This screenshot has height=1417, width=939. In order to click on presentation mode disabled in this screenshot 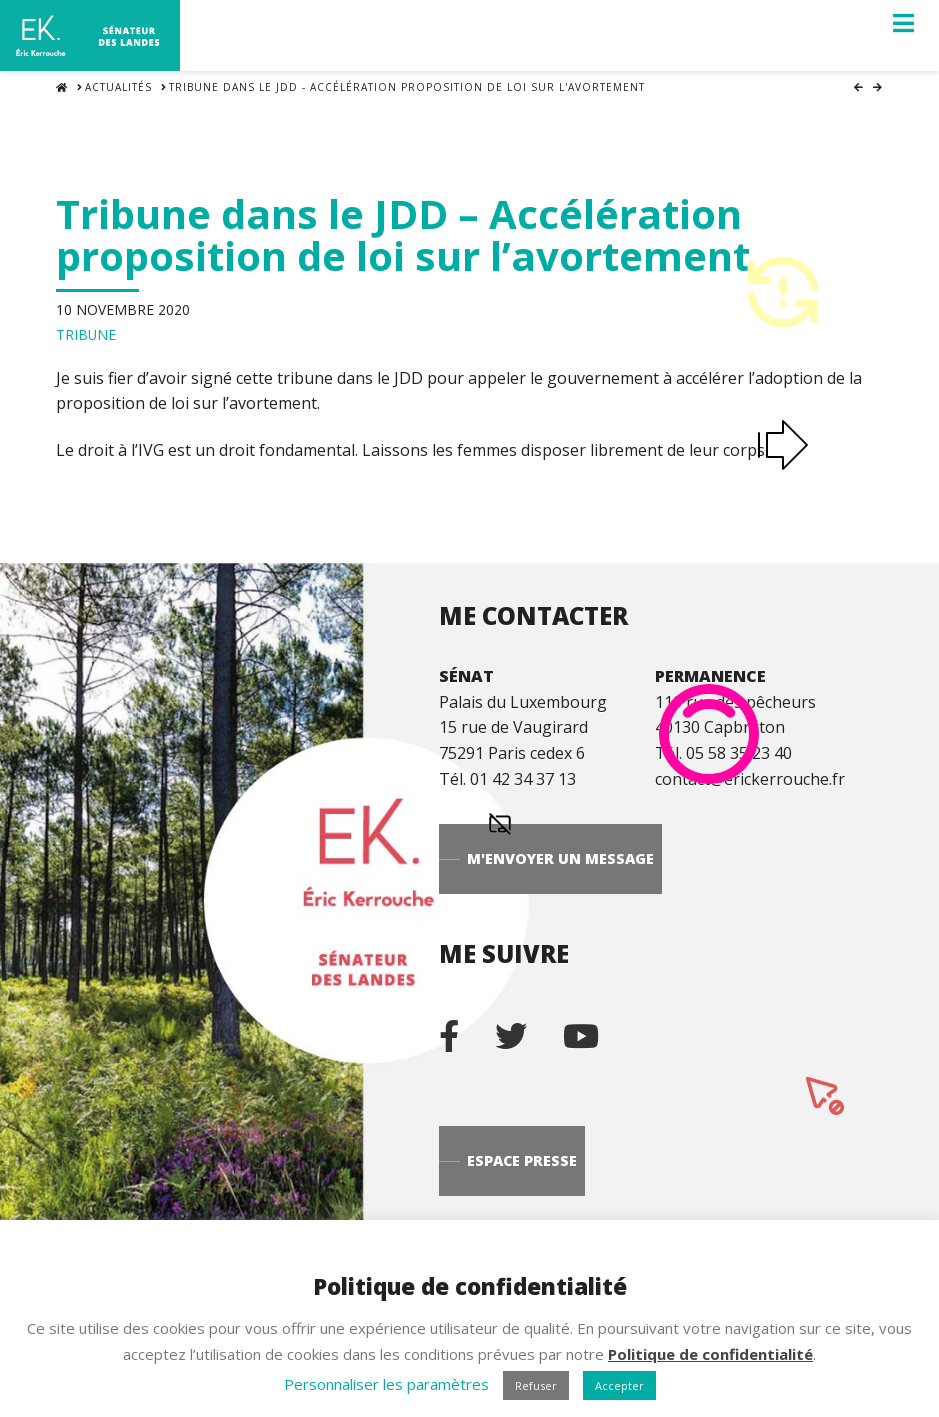, I will do `click(500, 824)`.